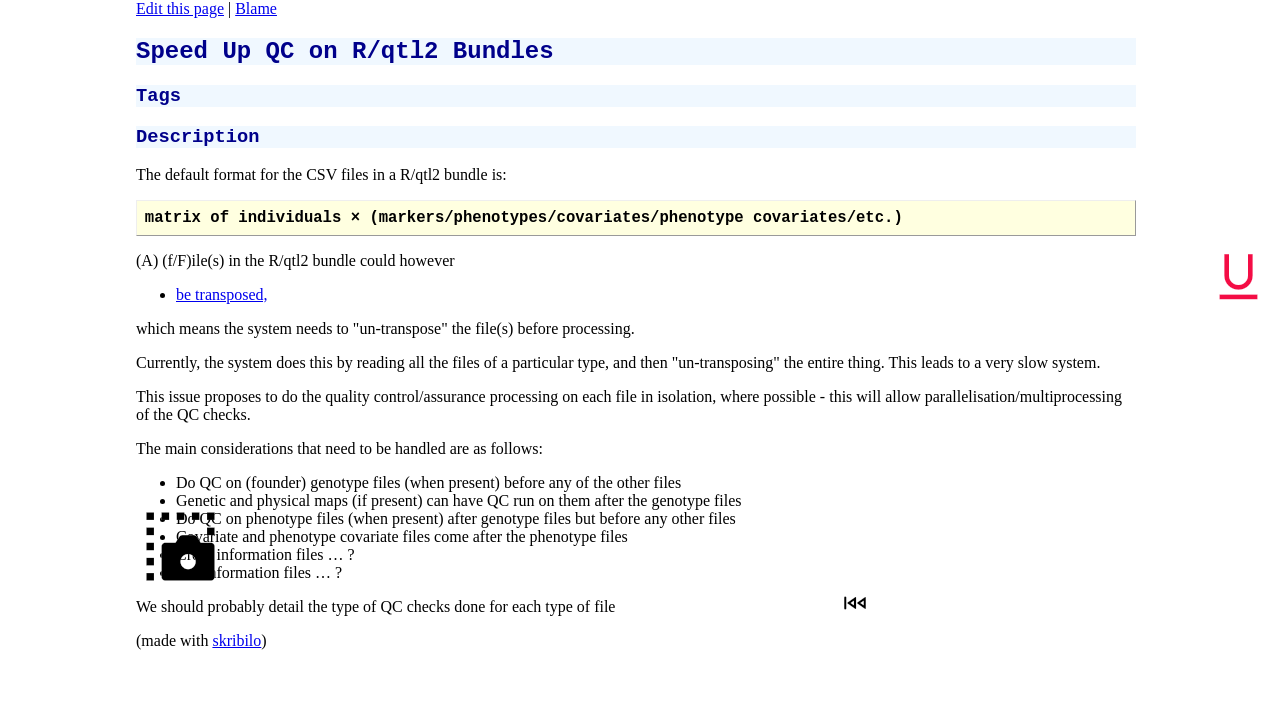 Image resolution: width=1272 pixels, height=720 pixels. What do you see at coordinates (855, 603) in the screenshot?
I see `skip to the beginning of the track` at bounding box center [855, 603].